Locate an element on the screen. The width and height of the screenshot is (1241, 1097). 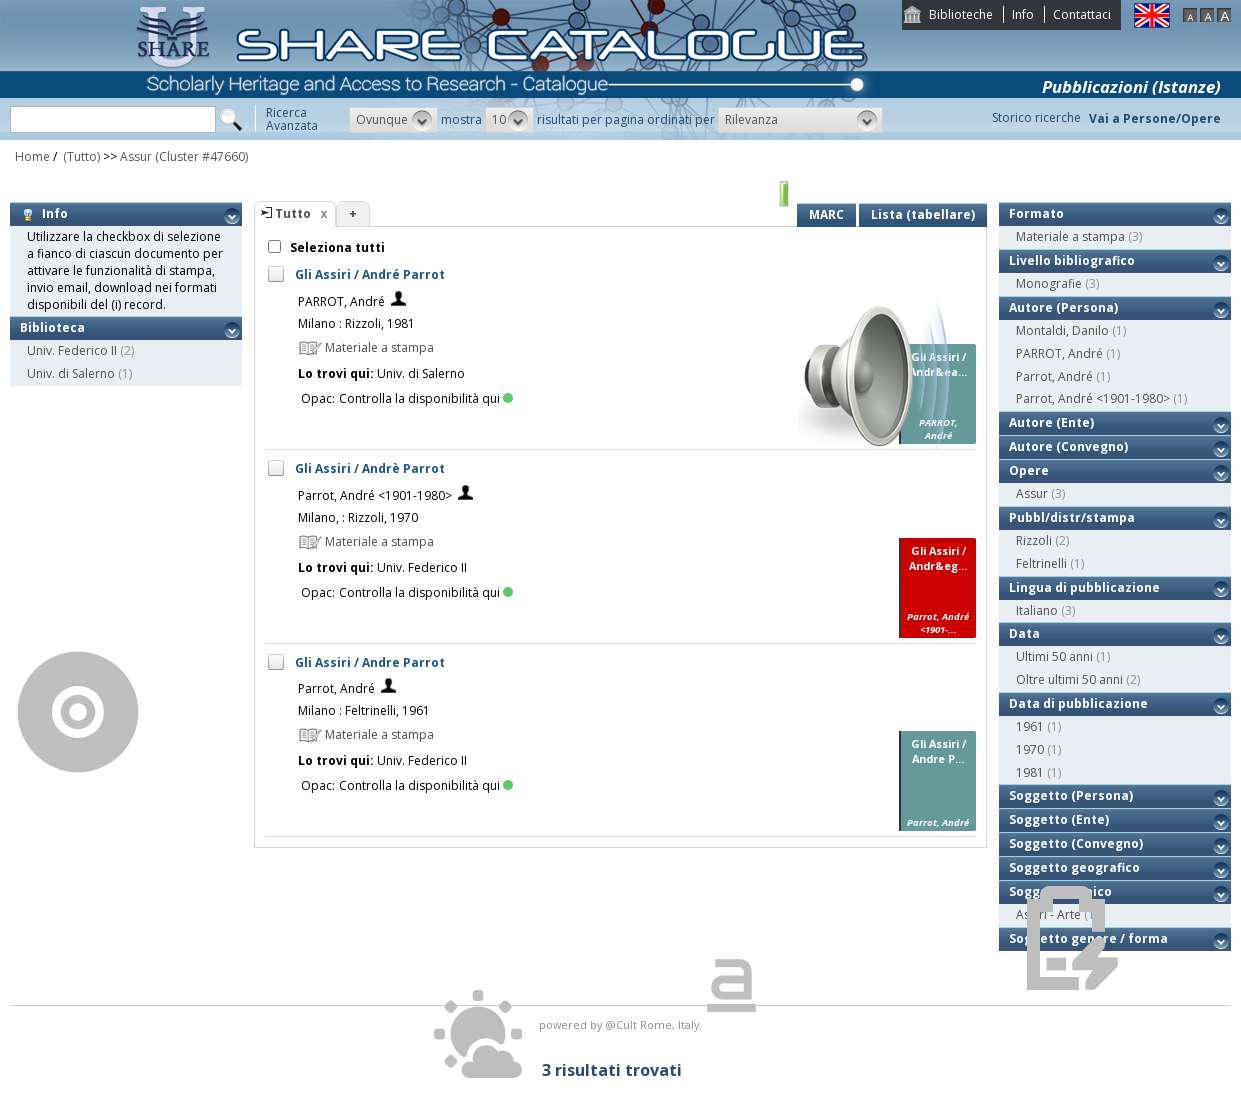
indicates optical disc drive or CD/DVD media is located at coordinates (78, 712).